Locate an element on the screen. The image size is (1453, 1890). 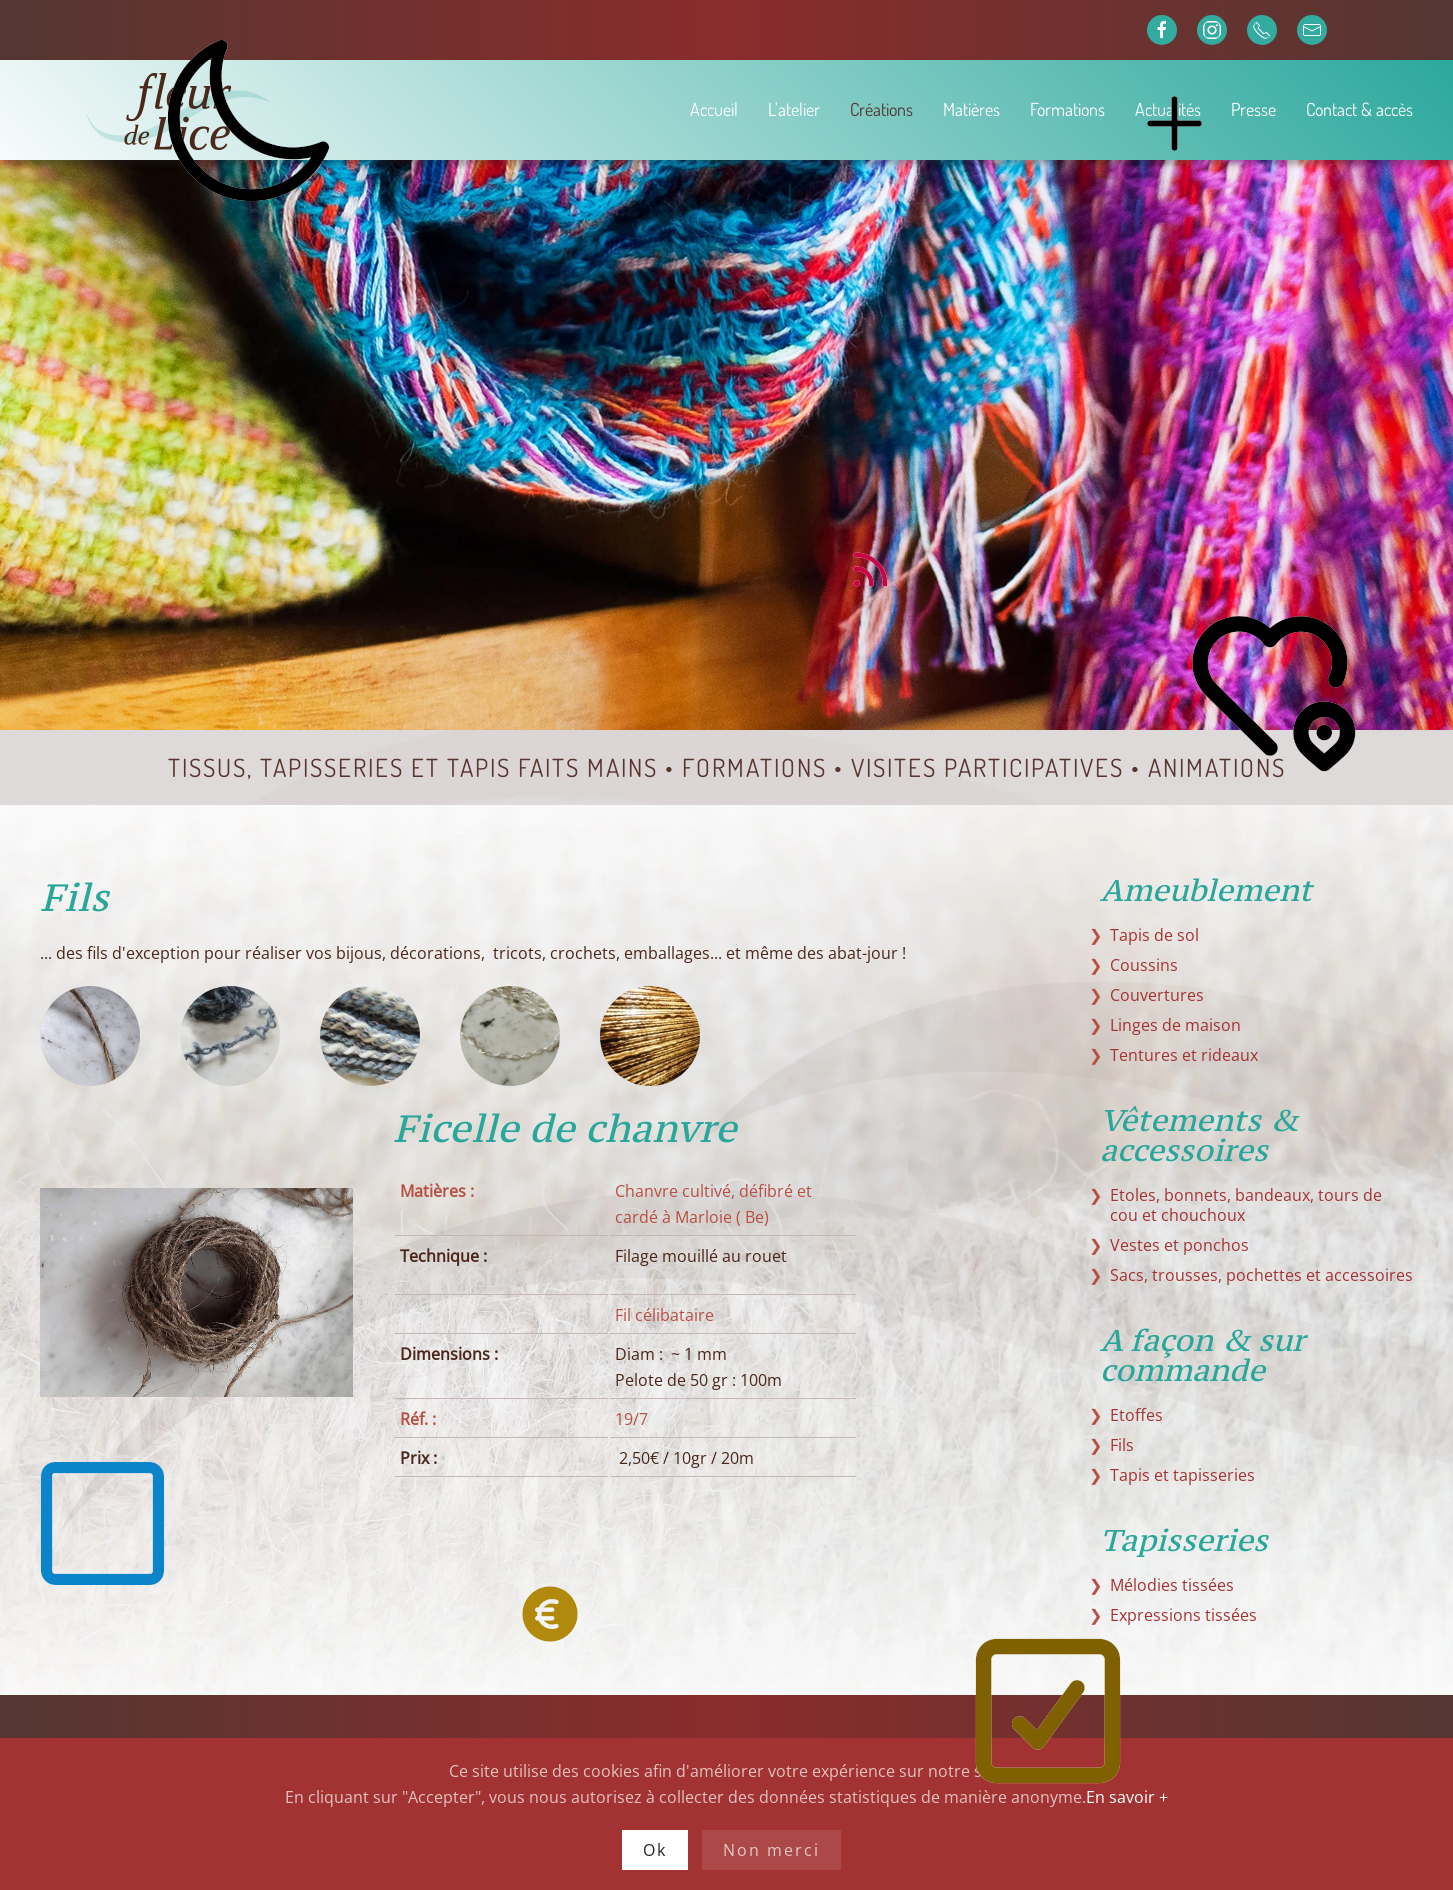
mark item as complete is located at coordinates (1048, 1711).